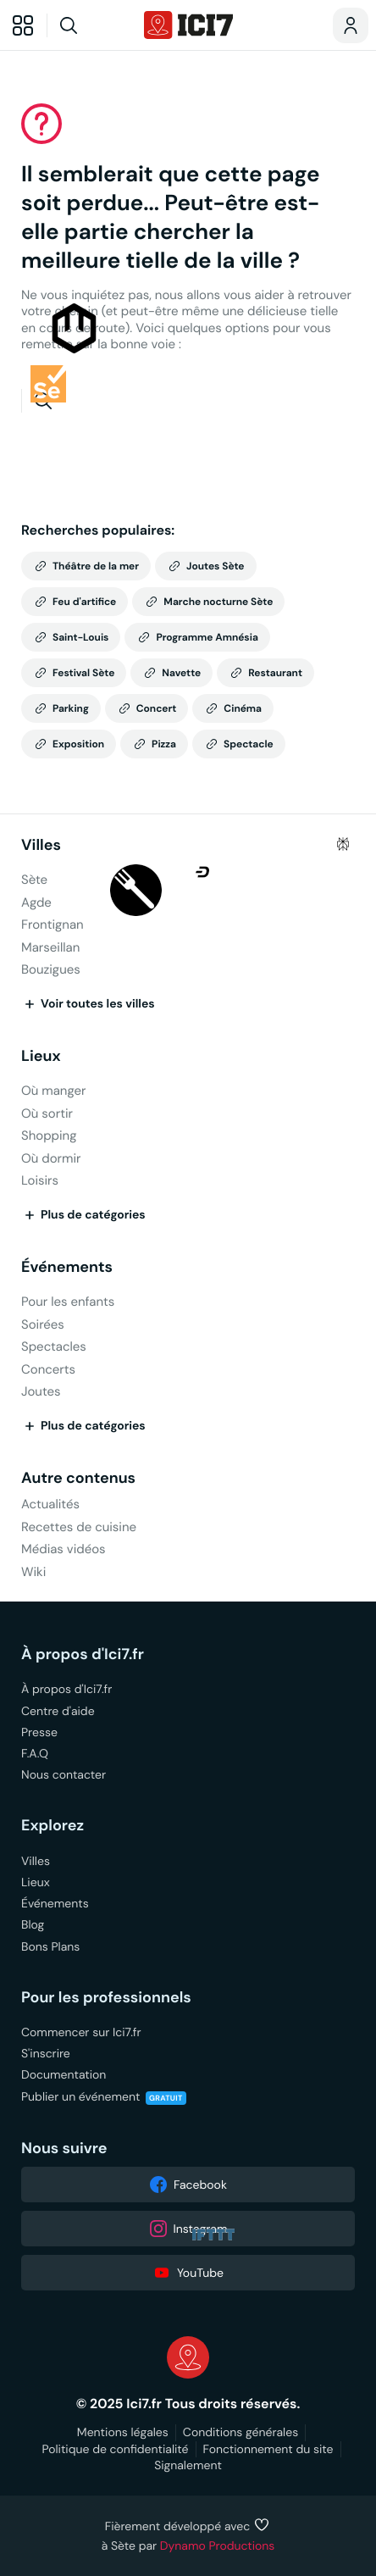  Describe the element at coordinates (213, 2235) in the screenshot. I see `open IFTTT automation app` at that location.